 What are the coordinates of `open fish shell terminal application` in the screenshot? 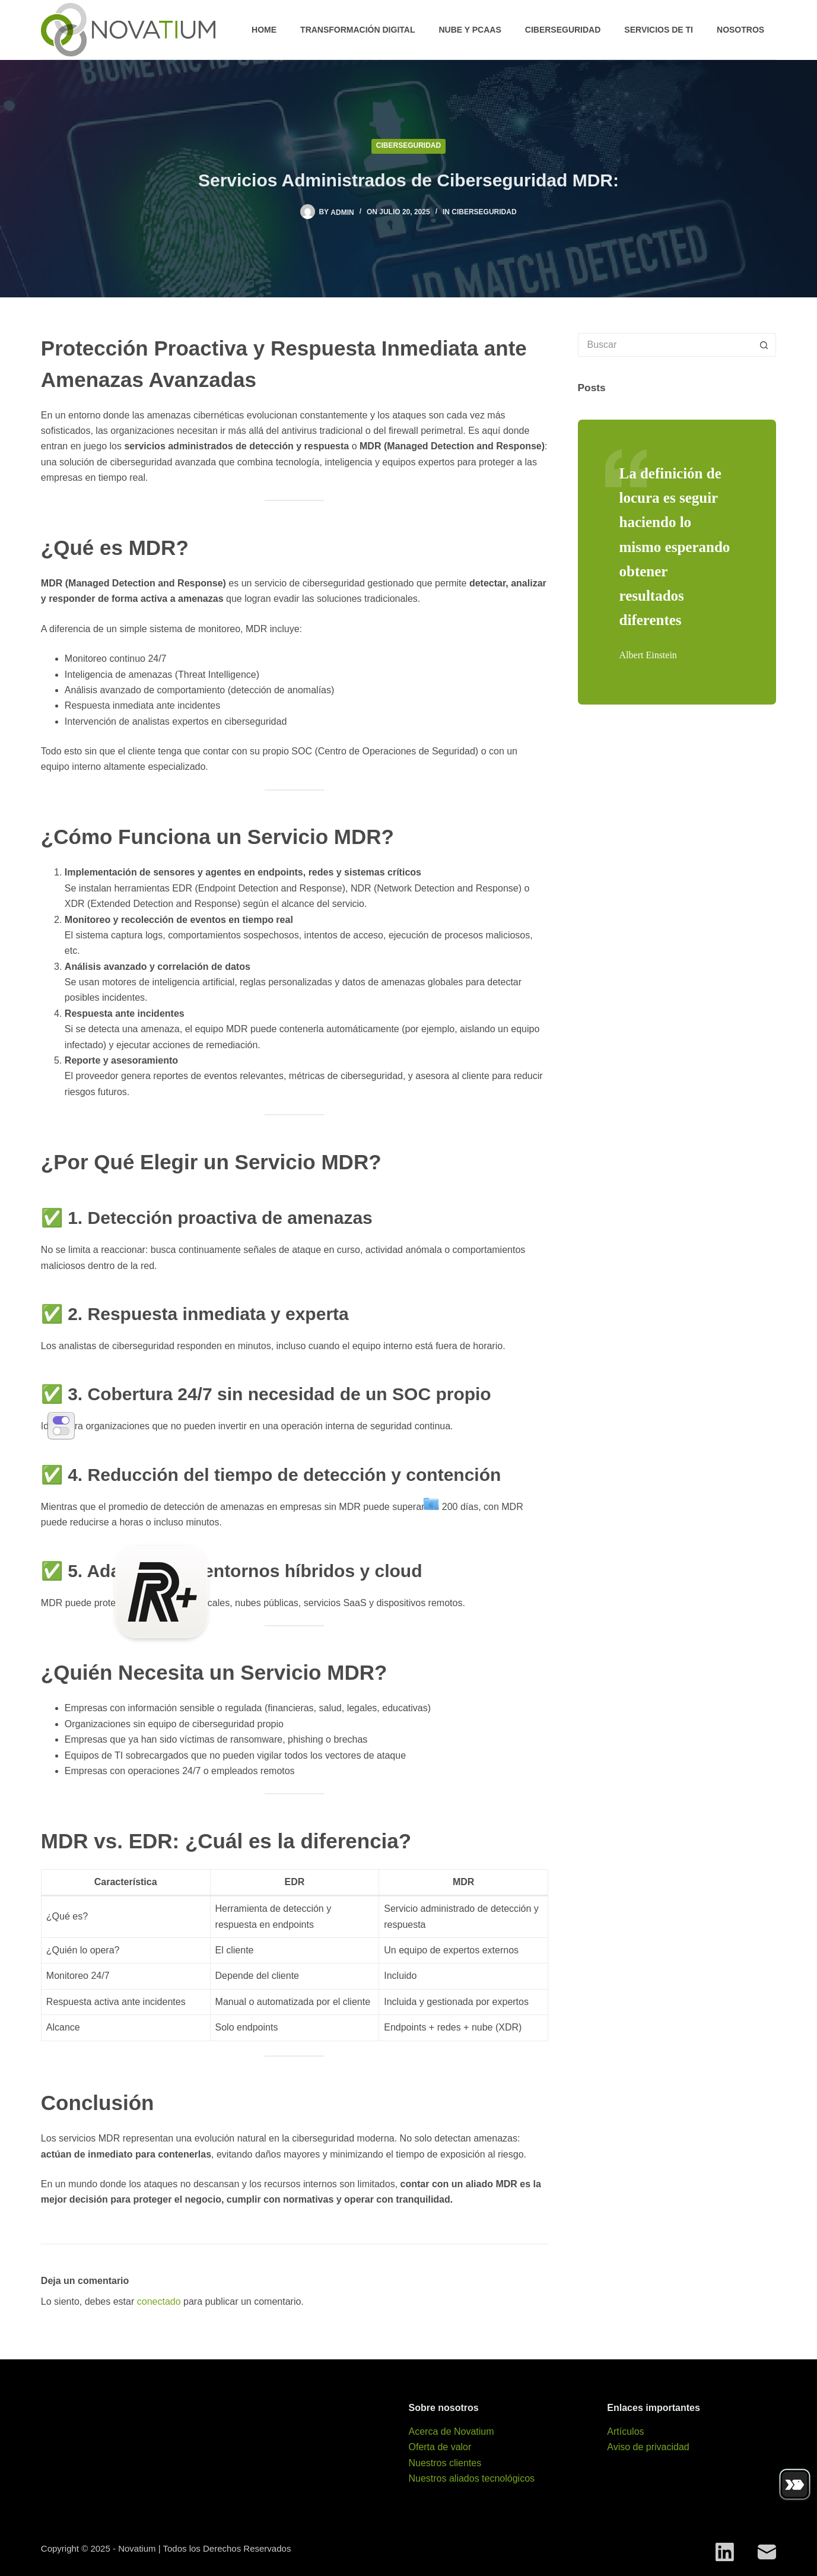 It's located at (794, 2484).